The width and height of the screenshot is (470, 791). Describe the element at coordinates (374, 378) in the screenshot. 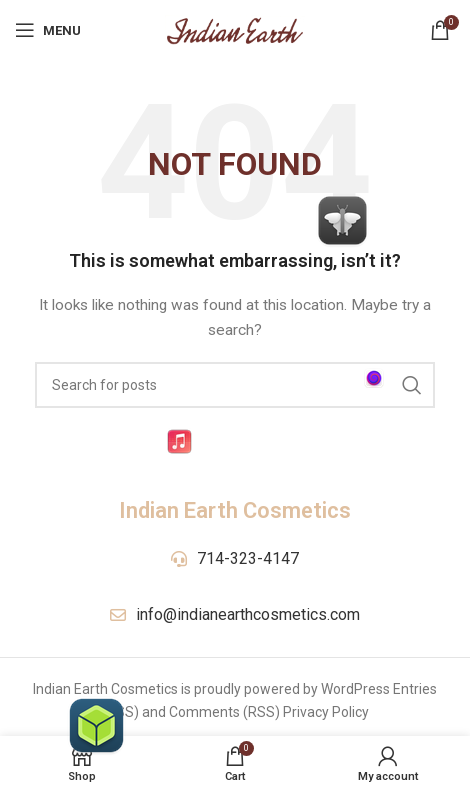

I see `open transporter app for uploading content to app store connect` at that location.